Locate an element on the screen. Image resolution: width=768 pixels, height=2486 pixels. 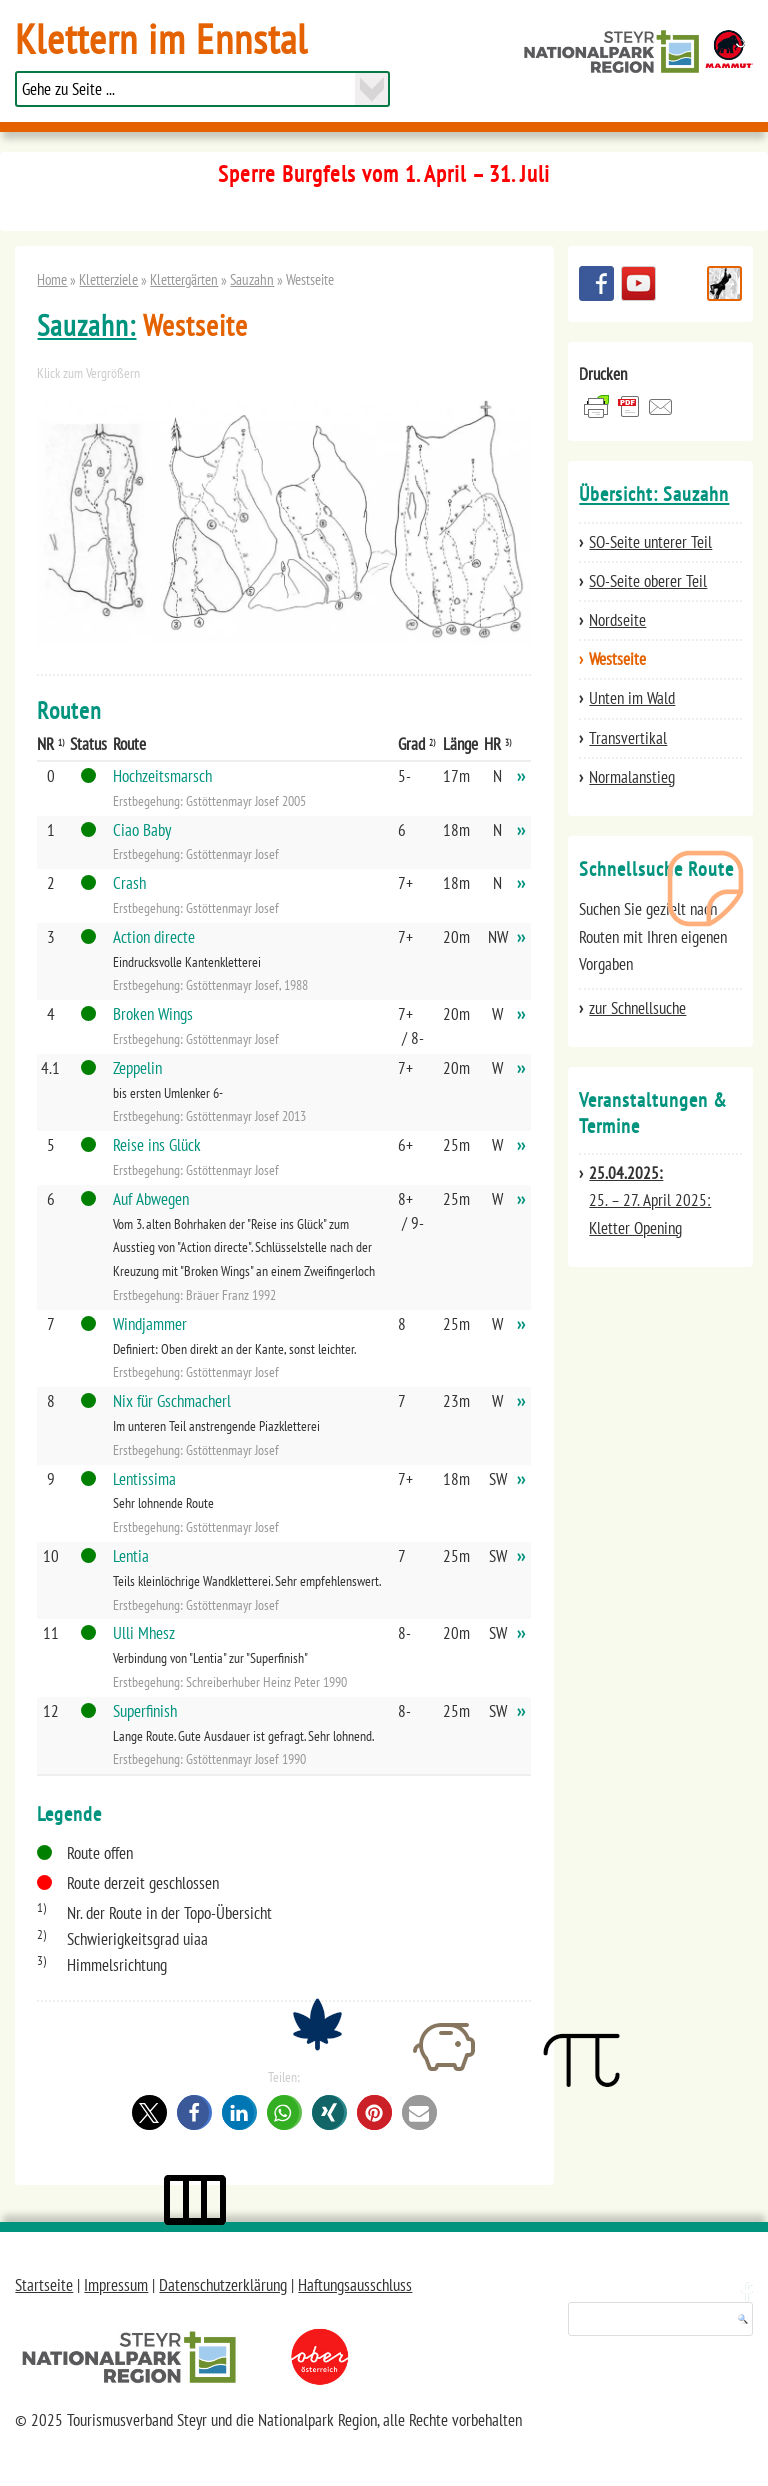
view your savings or budget is located at coordinates (445, 2047).